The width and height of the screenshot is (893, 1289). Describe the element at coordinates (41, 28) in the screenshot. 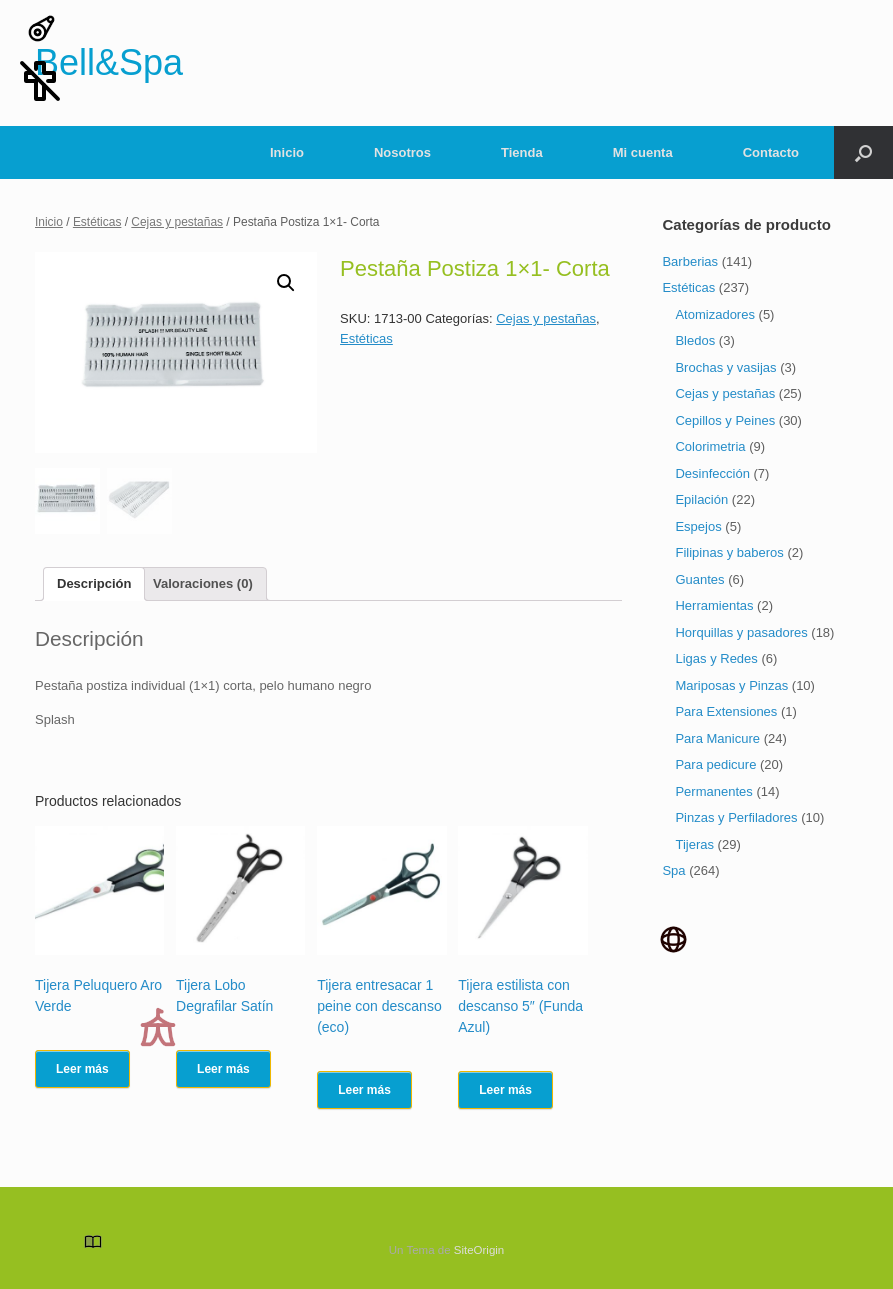

I see `view digital assets or resources` at that location.